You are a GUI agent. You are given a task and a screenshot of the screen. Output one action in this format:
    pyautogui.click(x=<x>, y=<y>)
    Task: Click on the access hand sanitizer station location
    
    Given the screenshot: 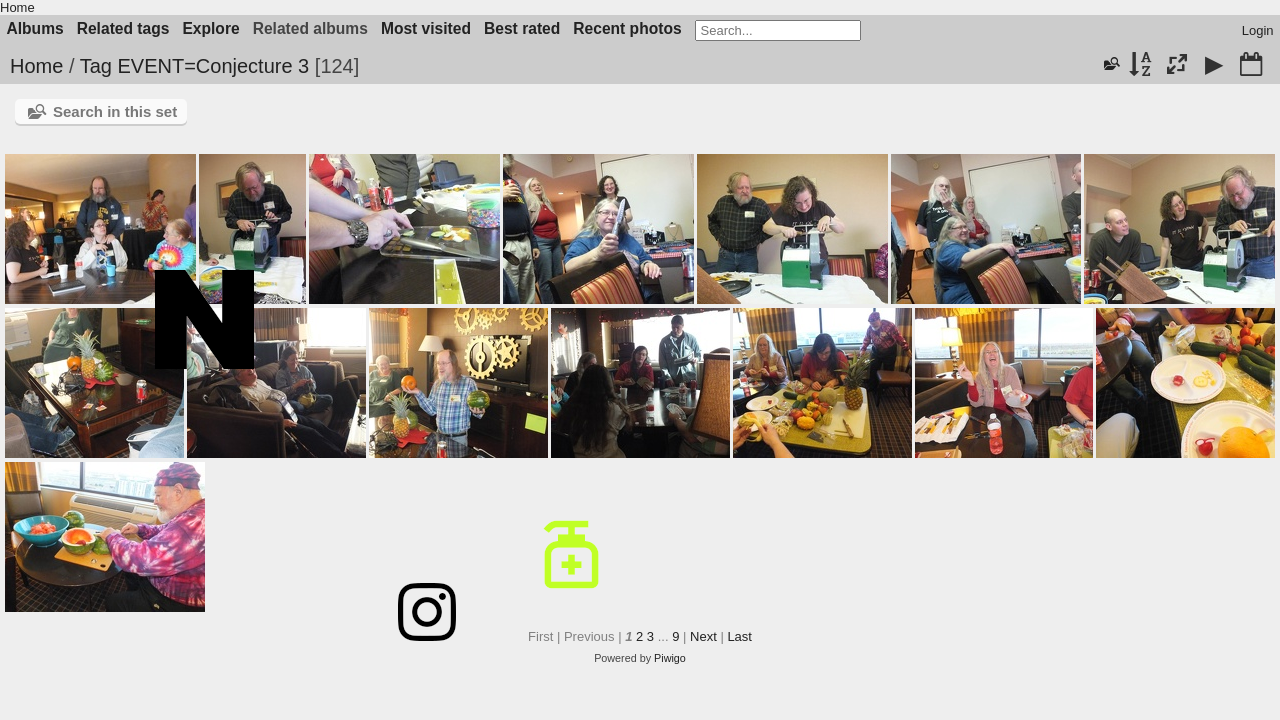 What is the action you would take?
    pyautogui.click(x=571, y=554)
    